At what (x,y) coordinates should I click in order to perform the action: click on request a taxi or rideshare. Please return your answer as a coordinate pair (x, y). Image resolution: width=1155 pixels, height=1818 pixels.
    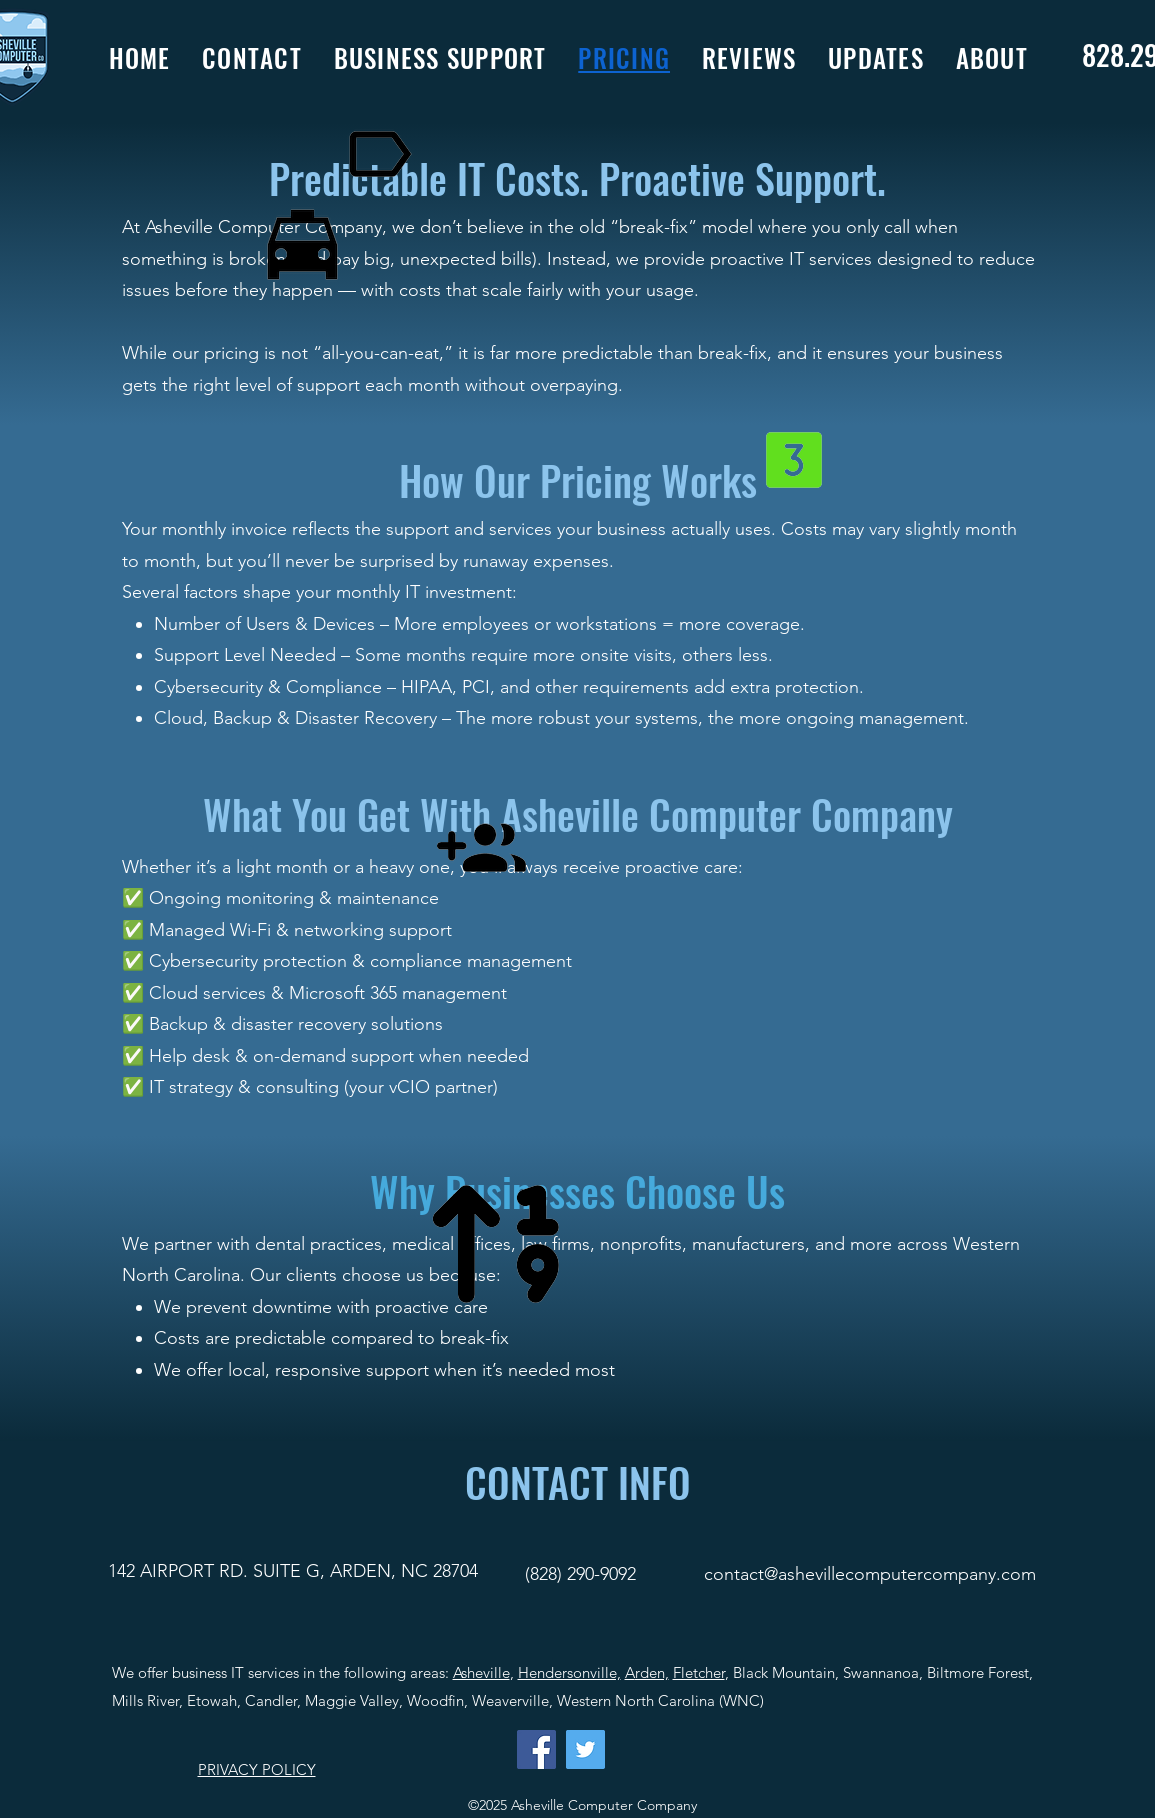
    Looking at the image, I should click on (302, 244).